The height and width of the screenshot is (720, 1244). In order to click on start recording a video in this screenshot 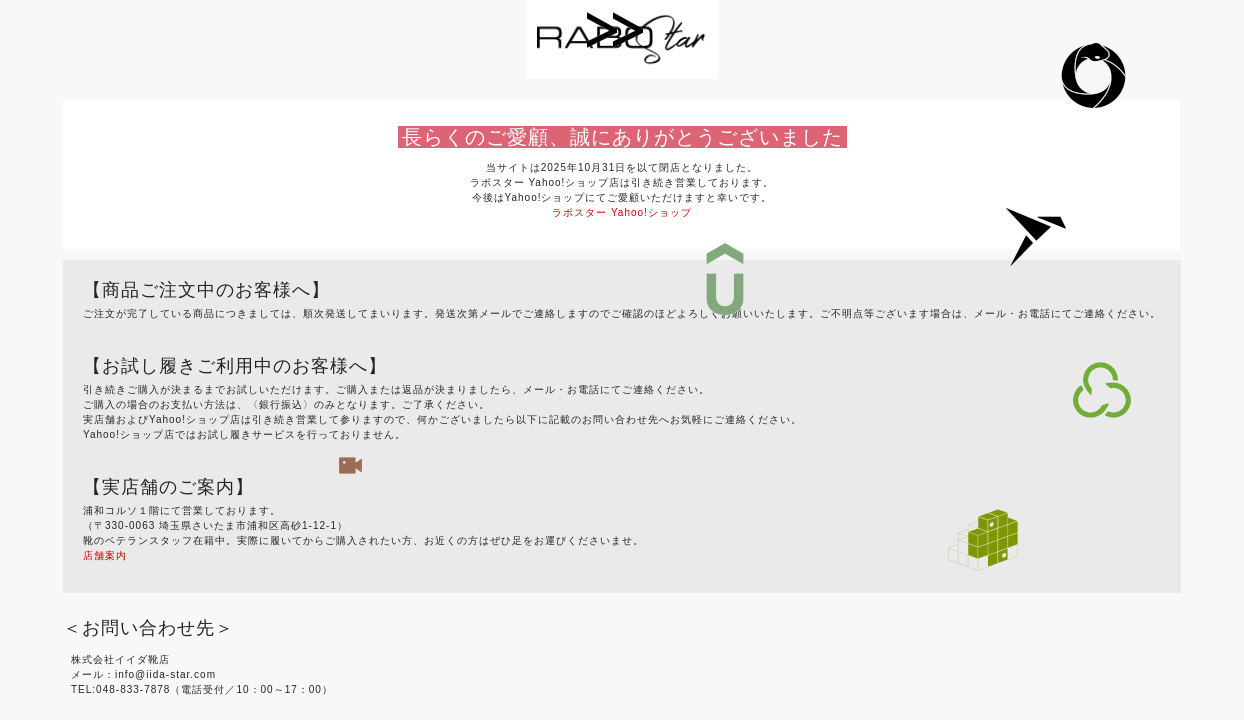, I will do `click(350, 465)`.